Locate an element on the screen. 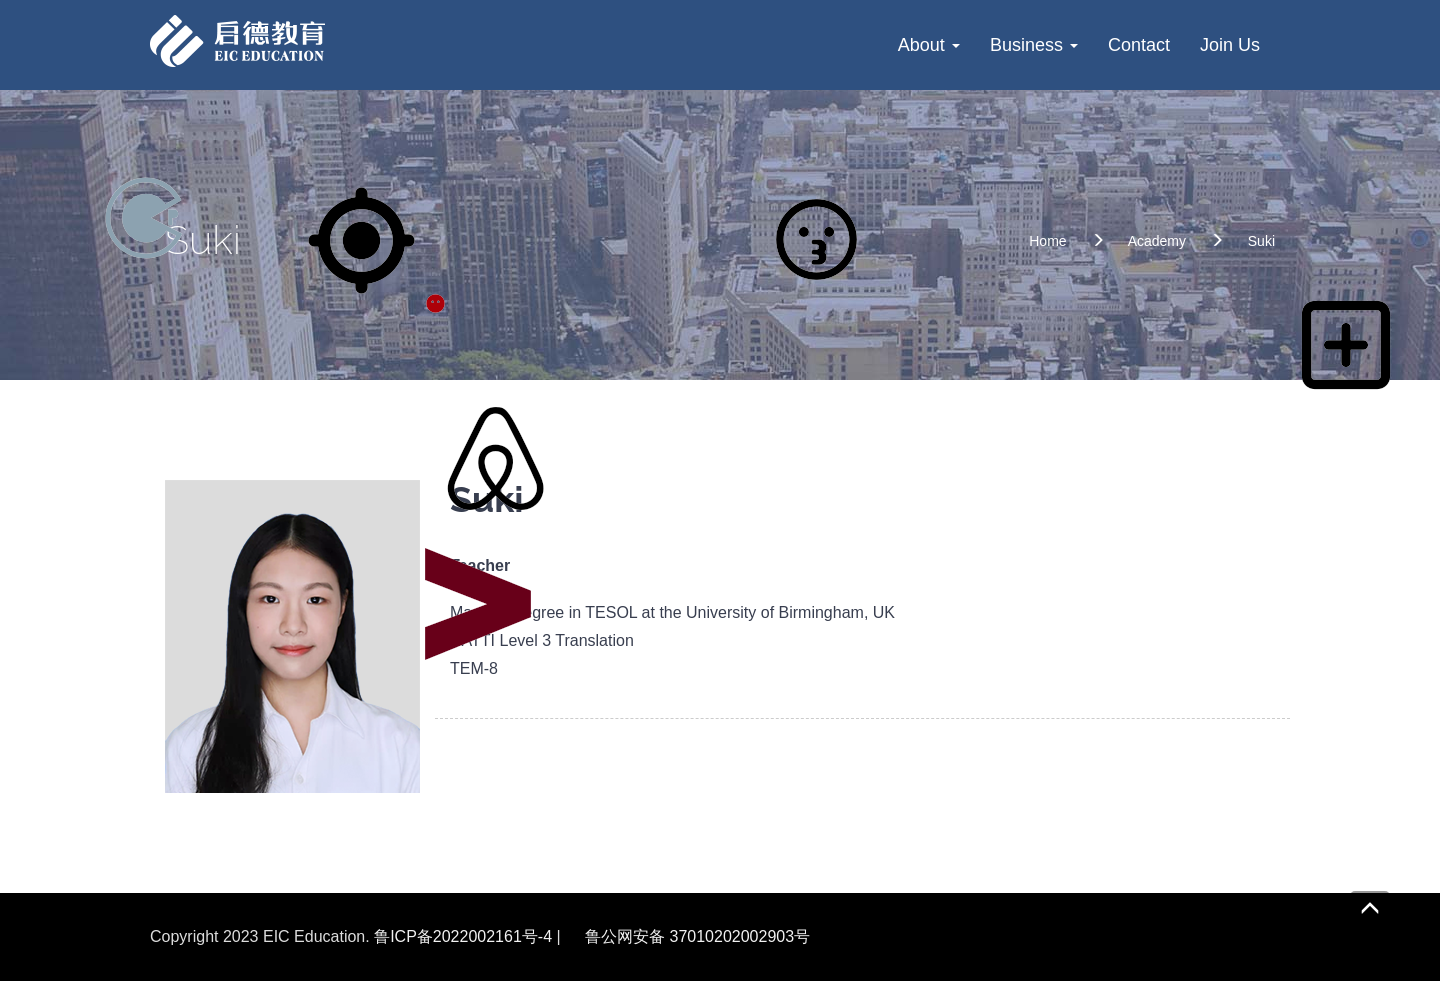 Image resolution: width=1440 pixels, height=981 pixels. codiepie brand logo is located at coordinates (144, 218).